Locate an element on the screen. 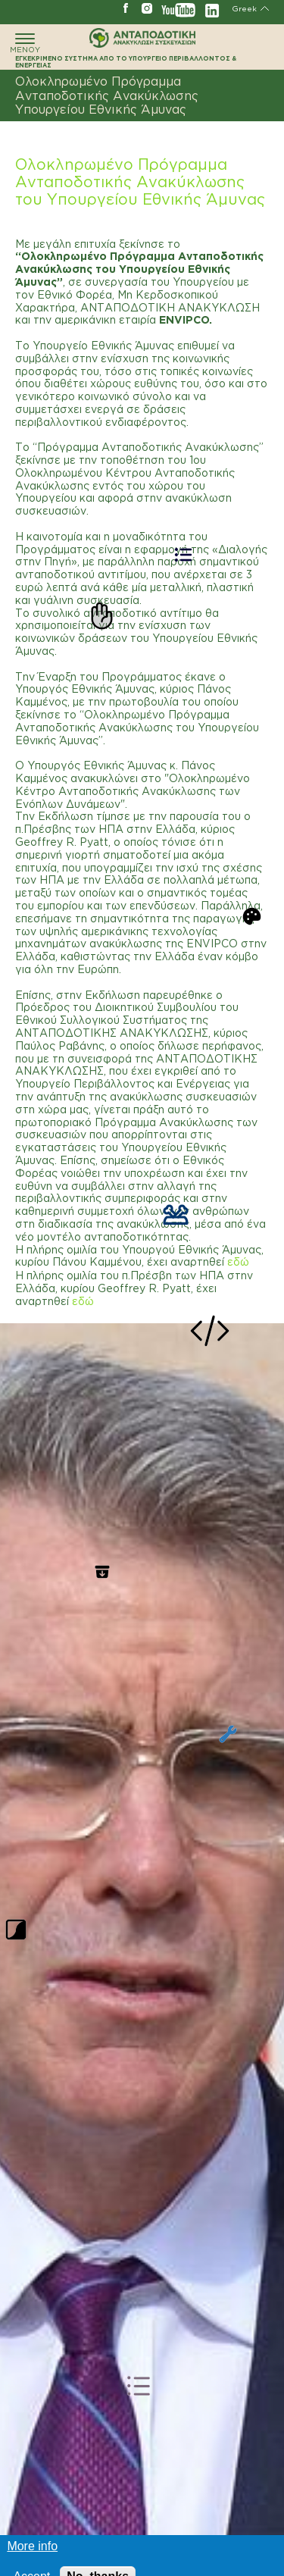 The width and height of the screenshot is (284, 2576). stop or pause an action is located at coordinates (101, 615).